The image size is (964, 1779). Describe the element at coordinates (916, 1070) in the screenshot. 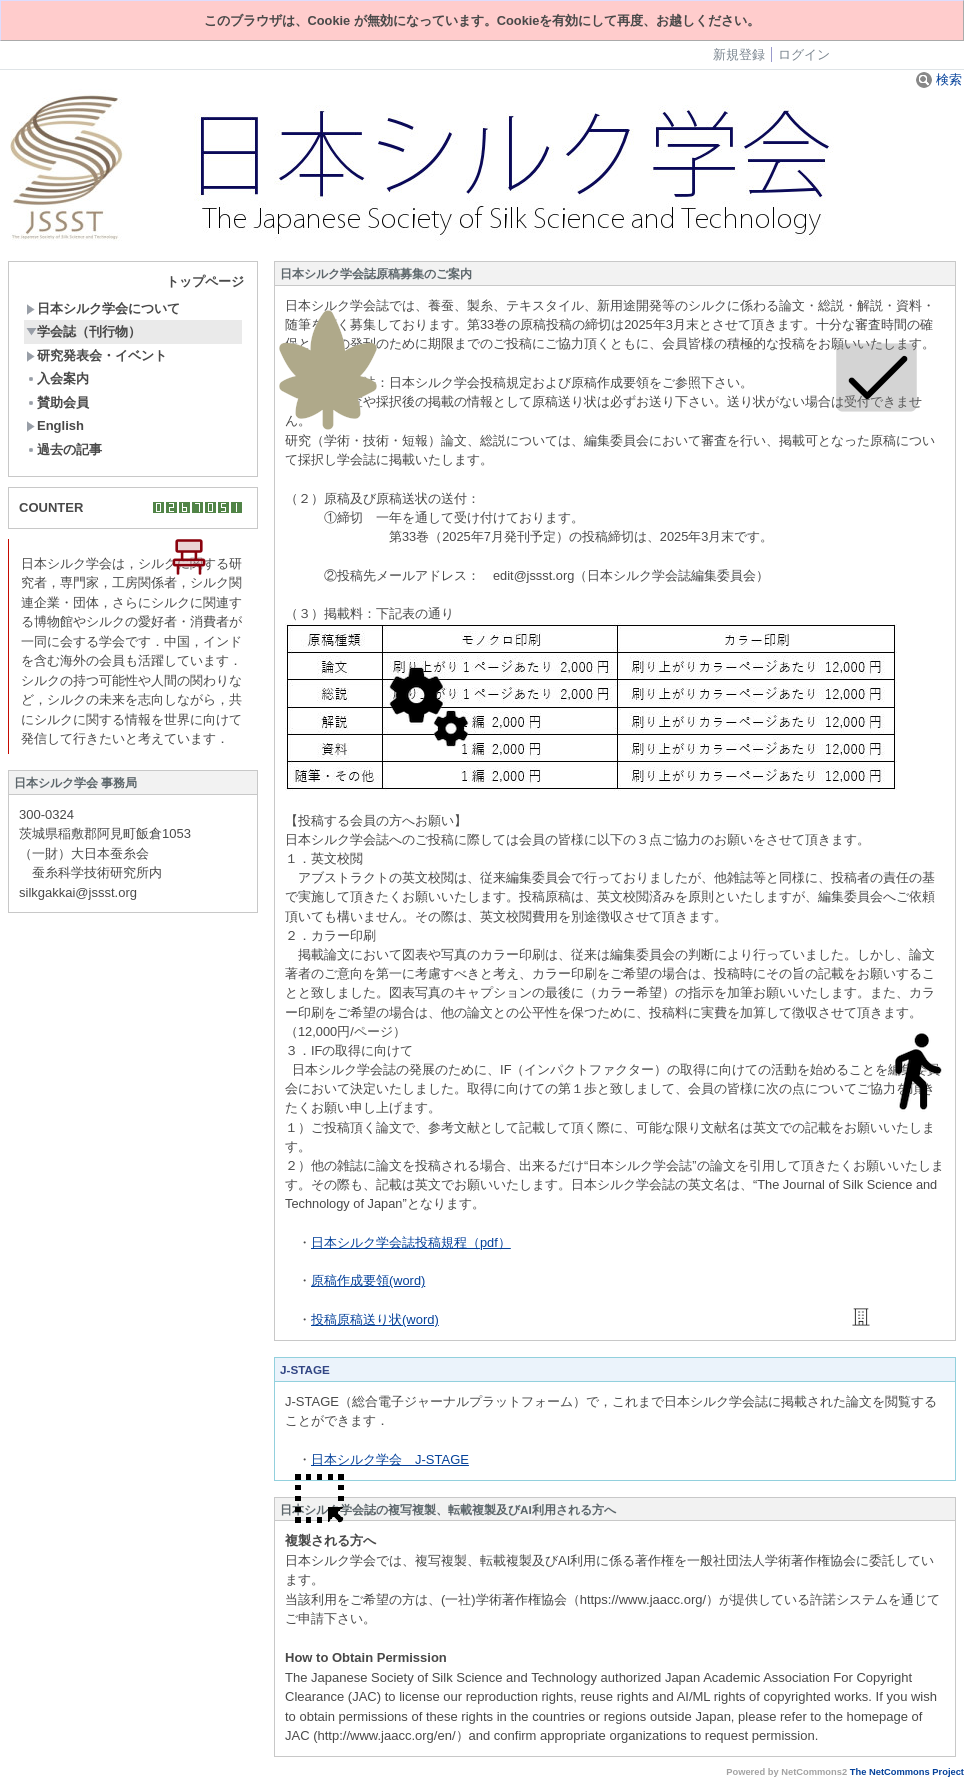

I see `get walking directions` at that location.